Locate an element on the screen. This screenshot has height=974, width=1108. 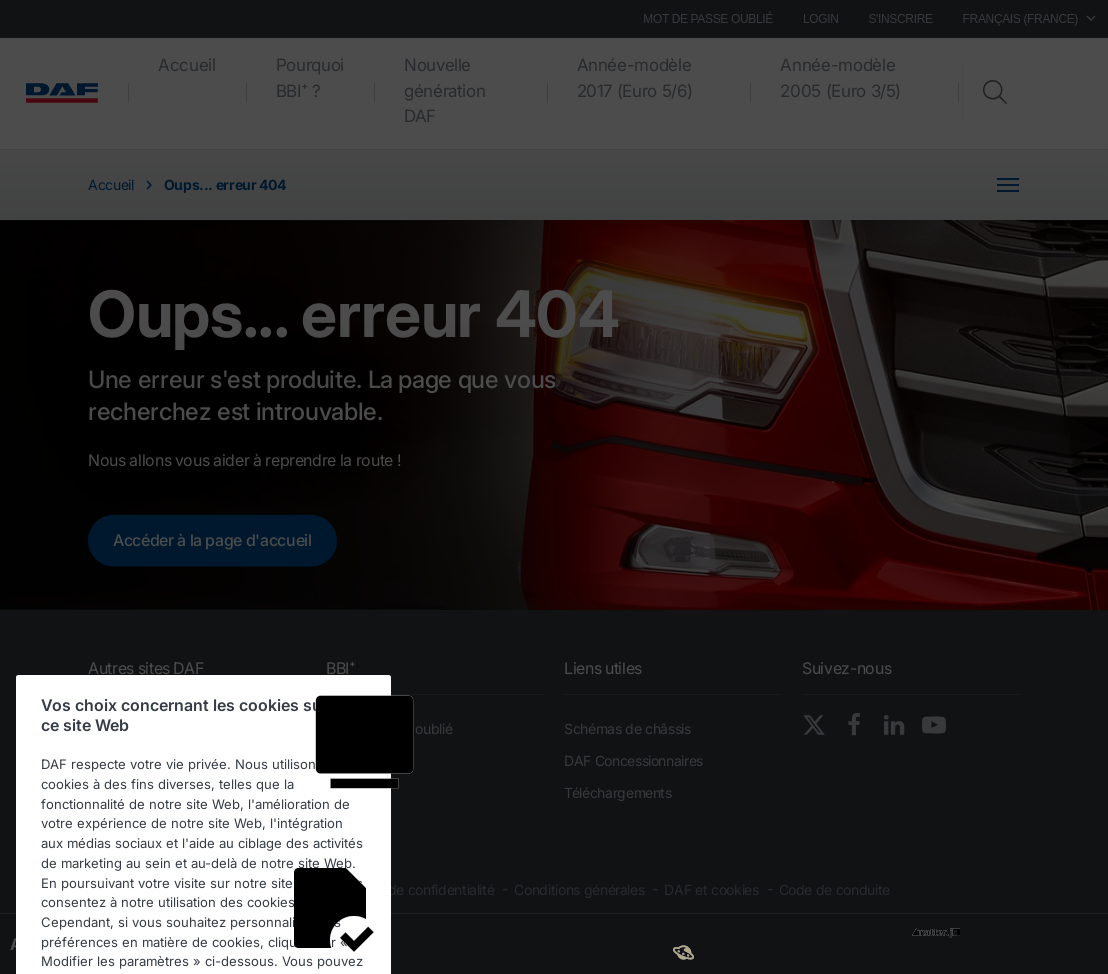
open hoppscotch api testing tool is located at coordinates (683, 952).